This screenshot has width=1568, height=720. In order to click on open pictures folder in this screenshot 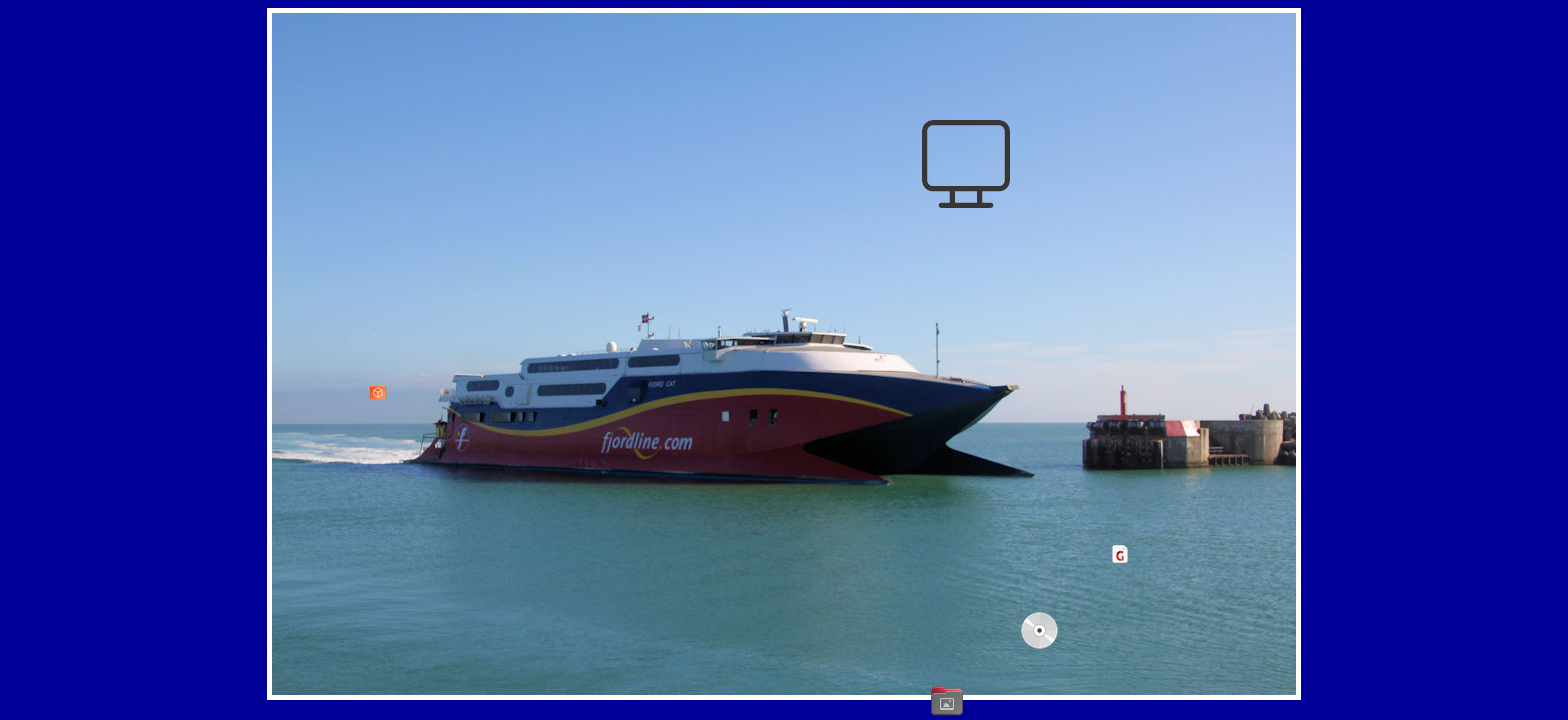, I will do `click(947, 700)`.